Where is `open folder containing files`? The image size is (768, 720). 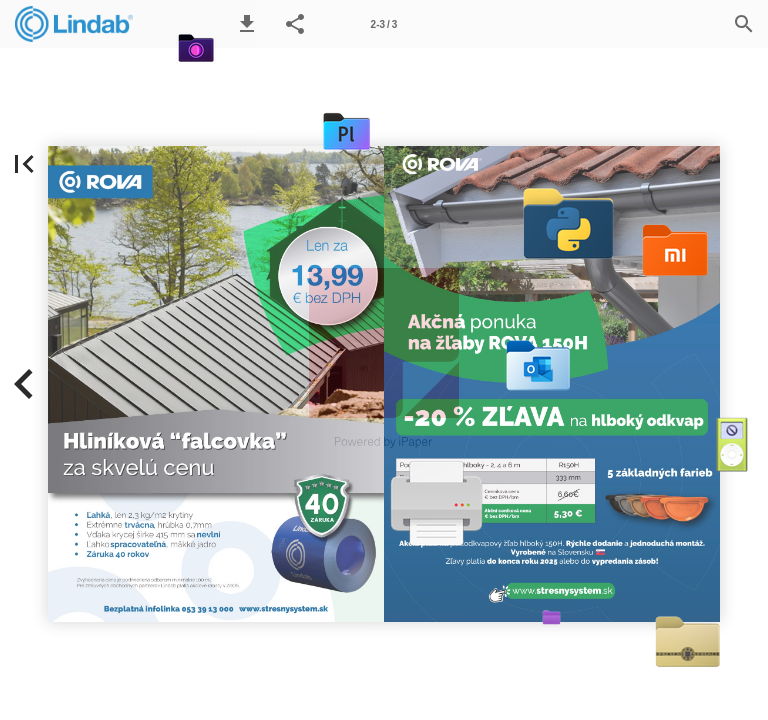 open folder containing files is located at coordinates (551, 617).